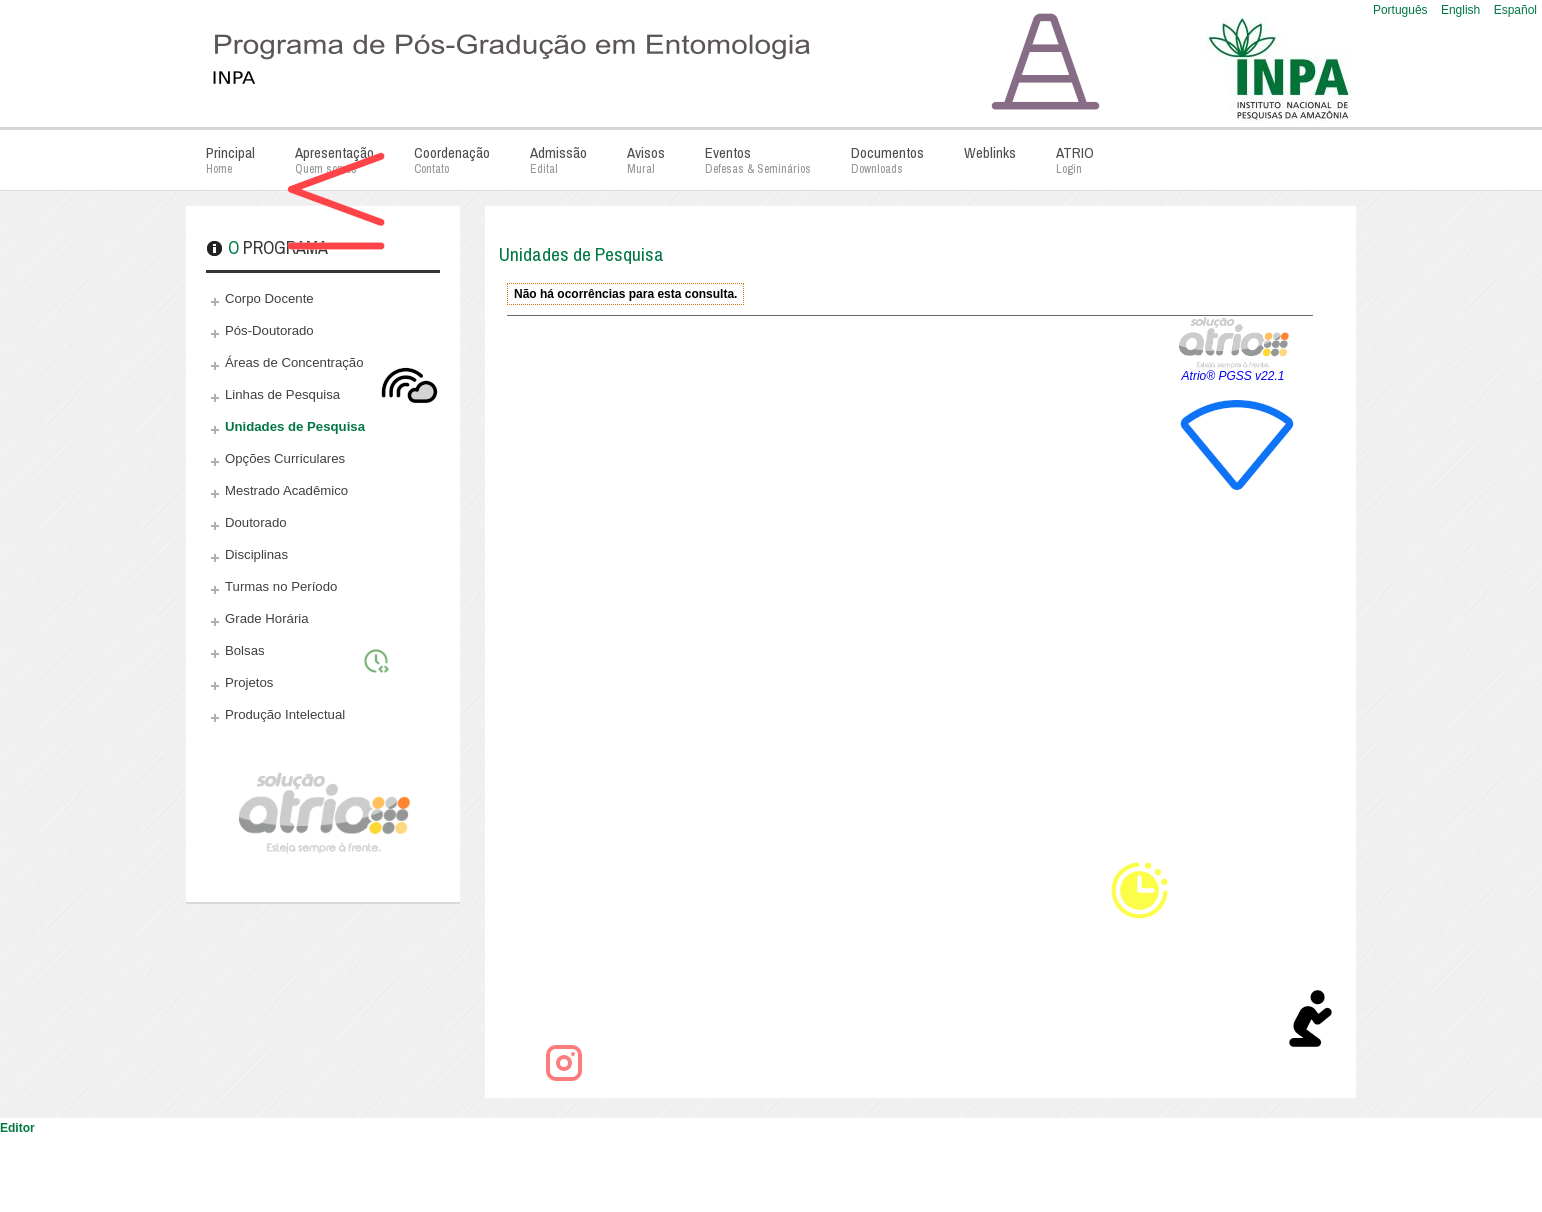 The image size is (1542, 1212). I want to click on view countdown timer, so click(1139, 890).